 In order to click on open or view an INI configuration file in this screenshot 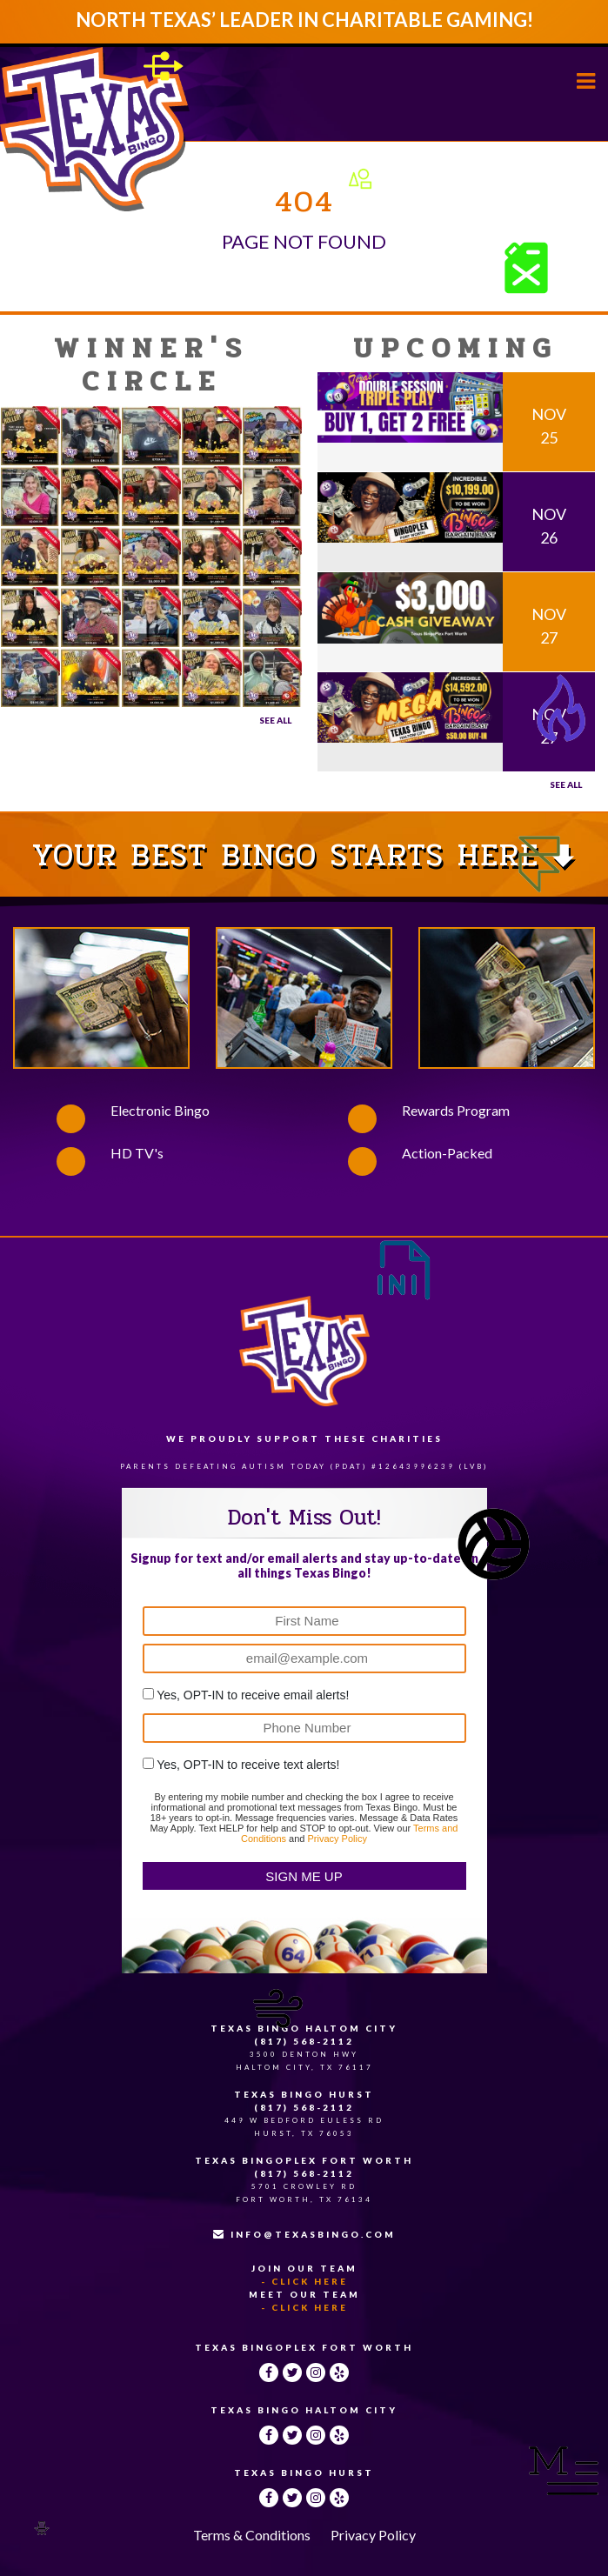, I will do `click(404, 1270)`.